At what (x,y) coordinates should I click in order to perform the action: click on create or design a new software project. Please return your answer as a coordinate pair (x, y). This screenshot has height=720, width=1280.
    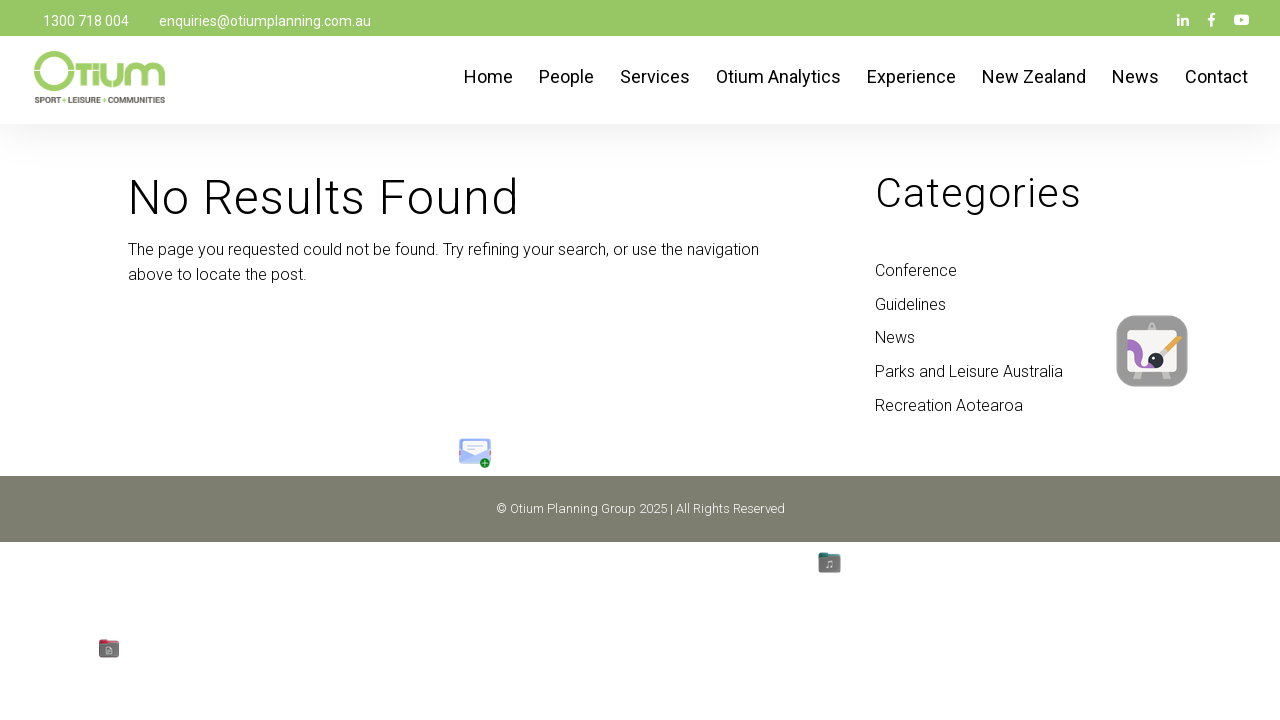
    Looking at the image, I should click on (1152, 351).